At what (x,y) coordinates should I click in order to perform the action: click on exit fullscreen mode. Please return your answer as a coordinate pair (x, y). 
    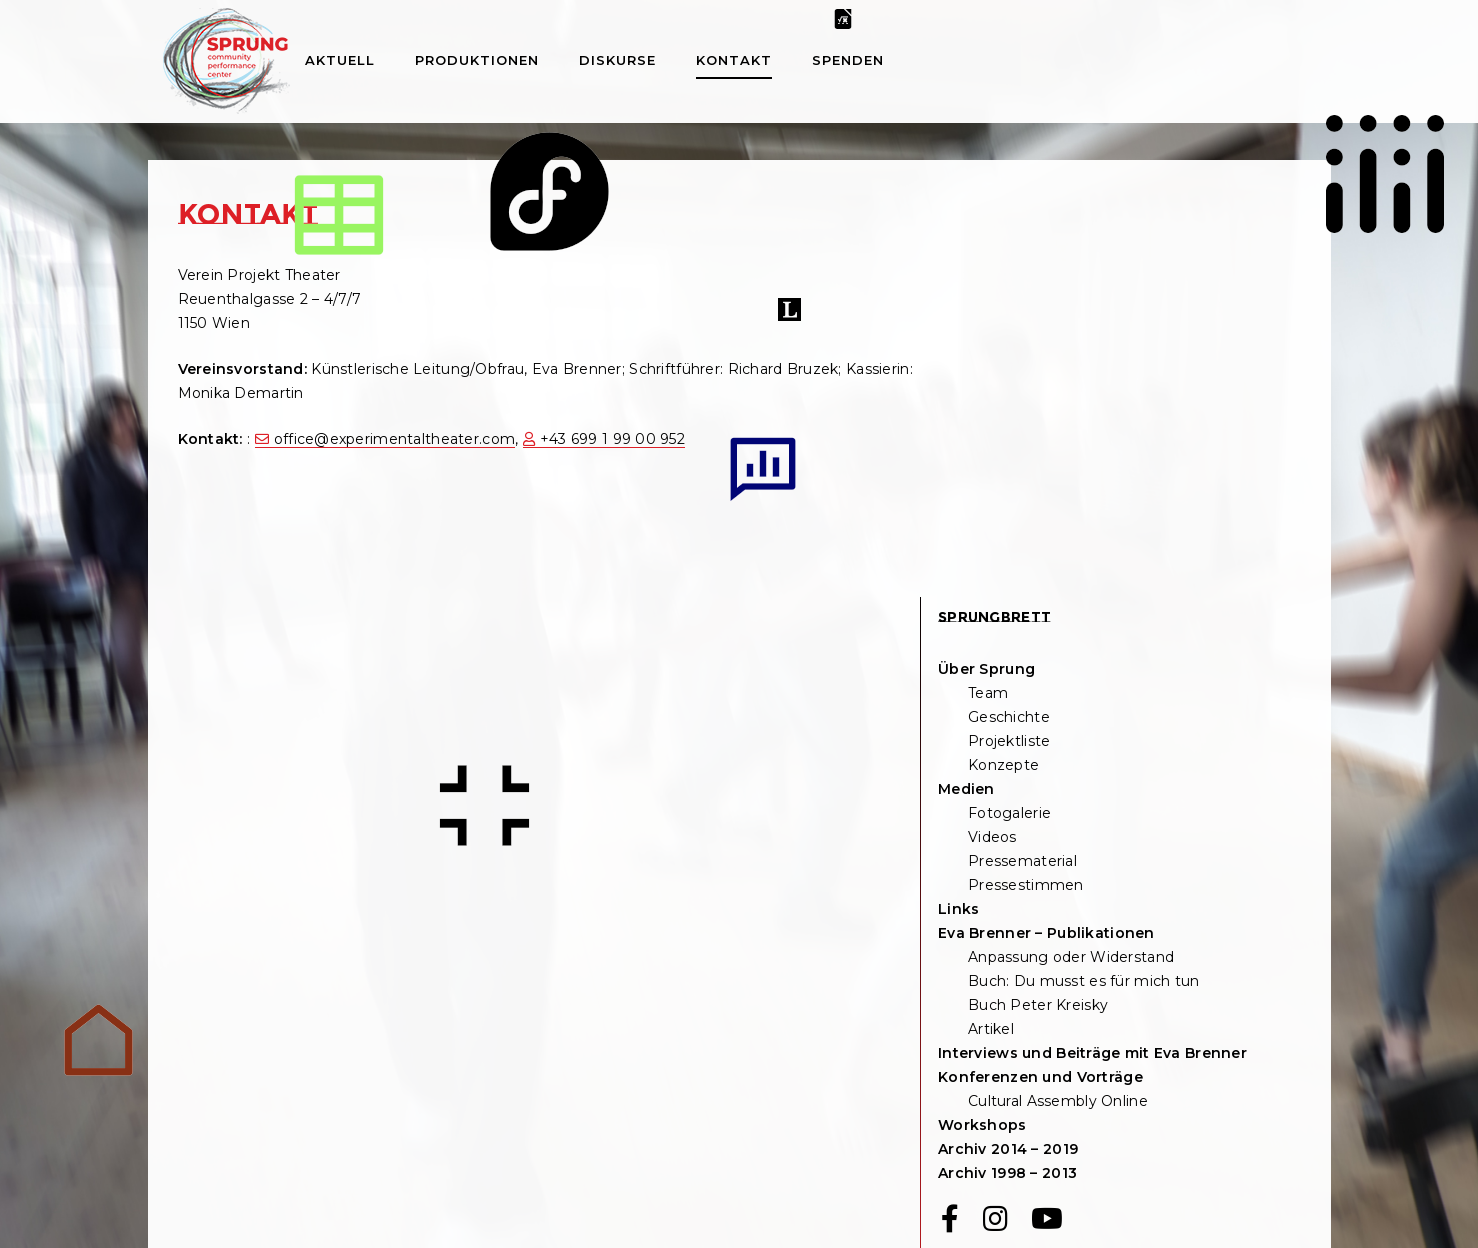
    Looking at the image, I should click on (484, 805).